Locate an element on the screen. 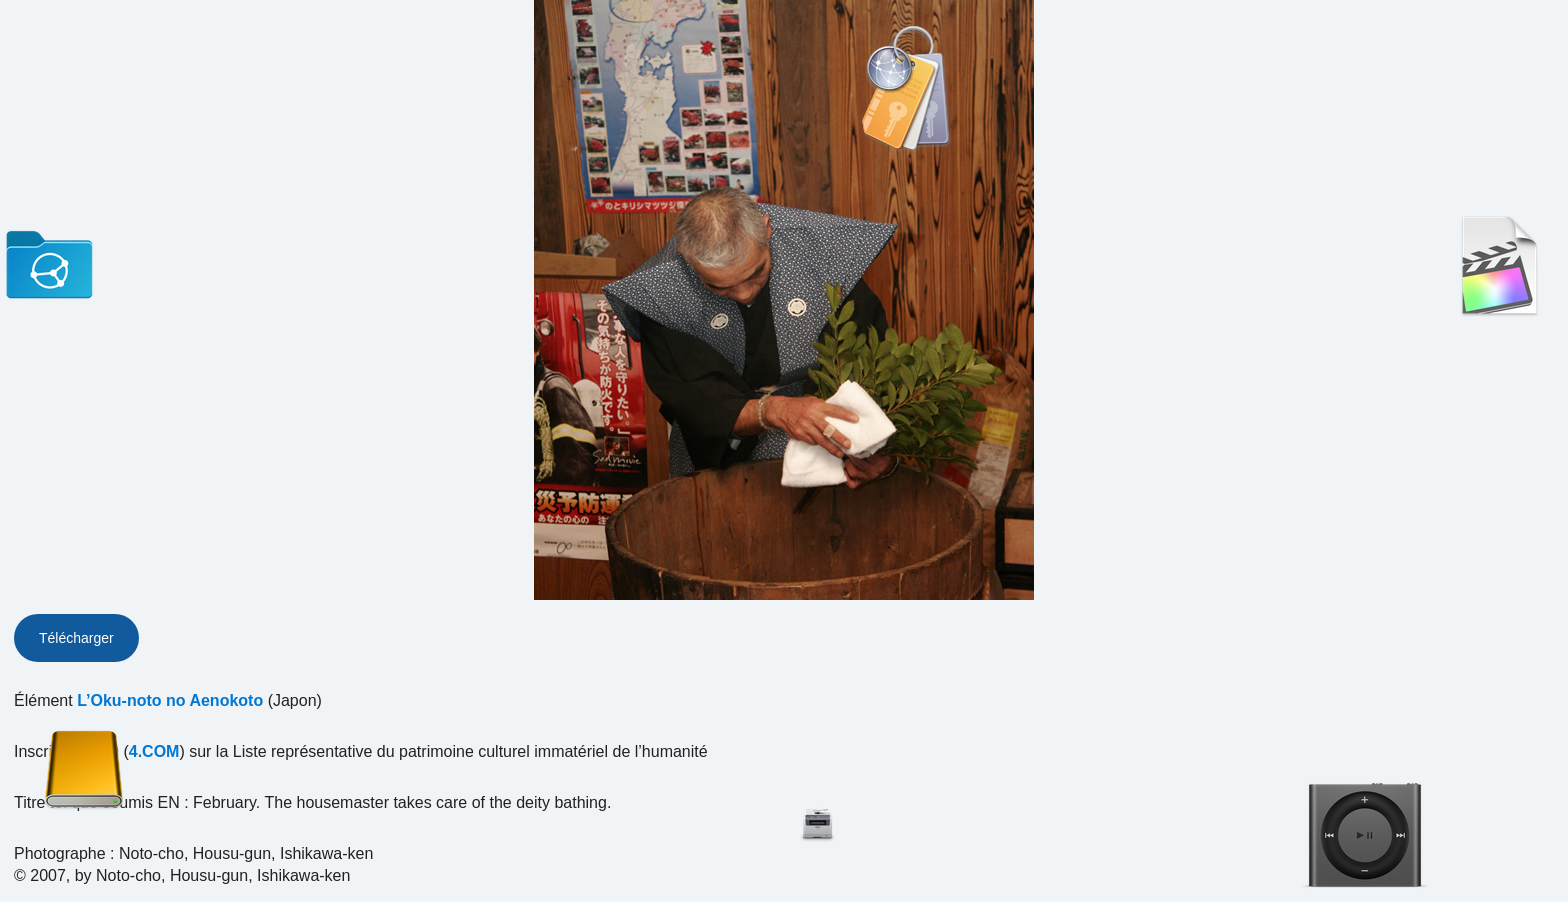 This screenshot has height=902, width=1568. iPod shuffle device in space gray is located at coordinates (1365, 835).